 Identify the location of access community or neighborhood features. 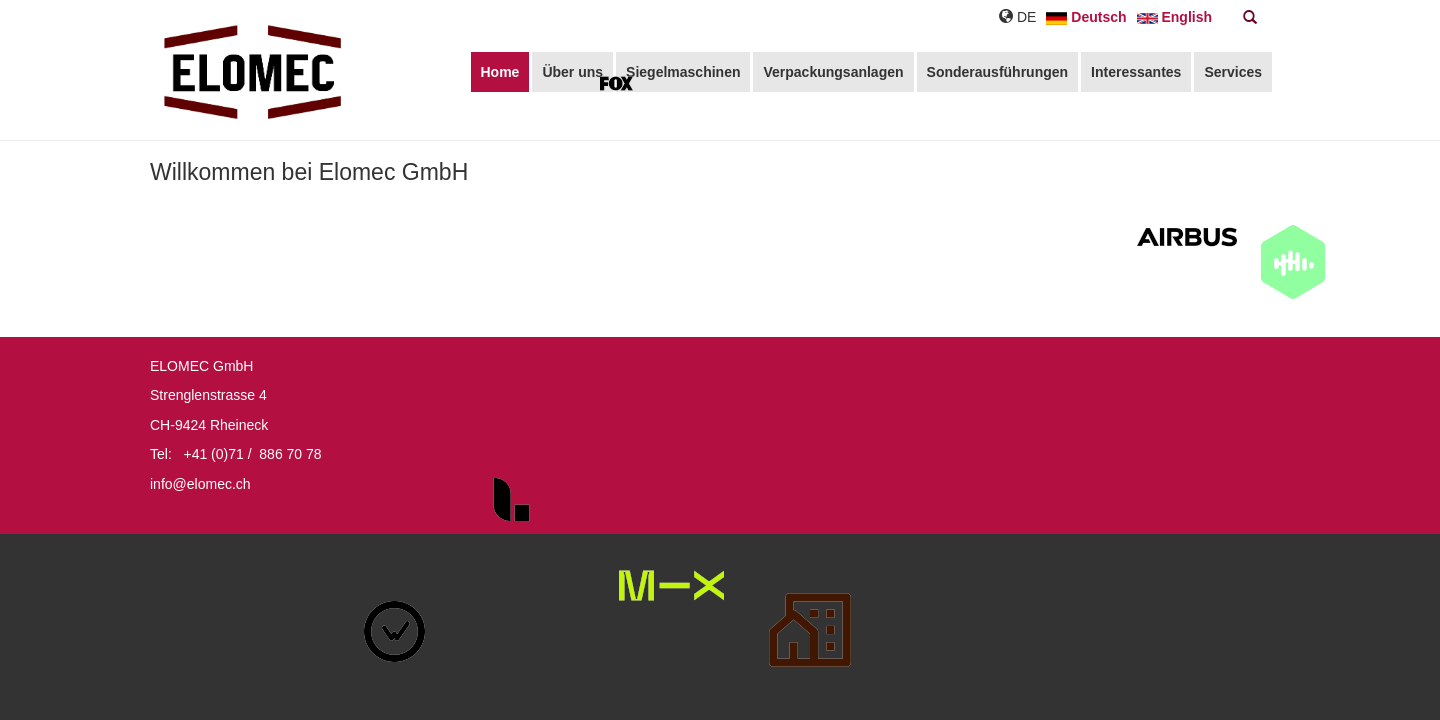
(810, 630).